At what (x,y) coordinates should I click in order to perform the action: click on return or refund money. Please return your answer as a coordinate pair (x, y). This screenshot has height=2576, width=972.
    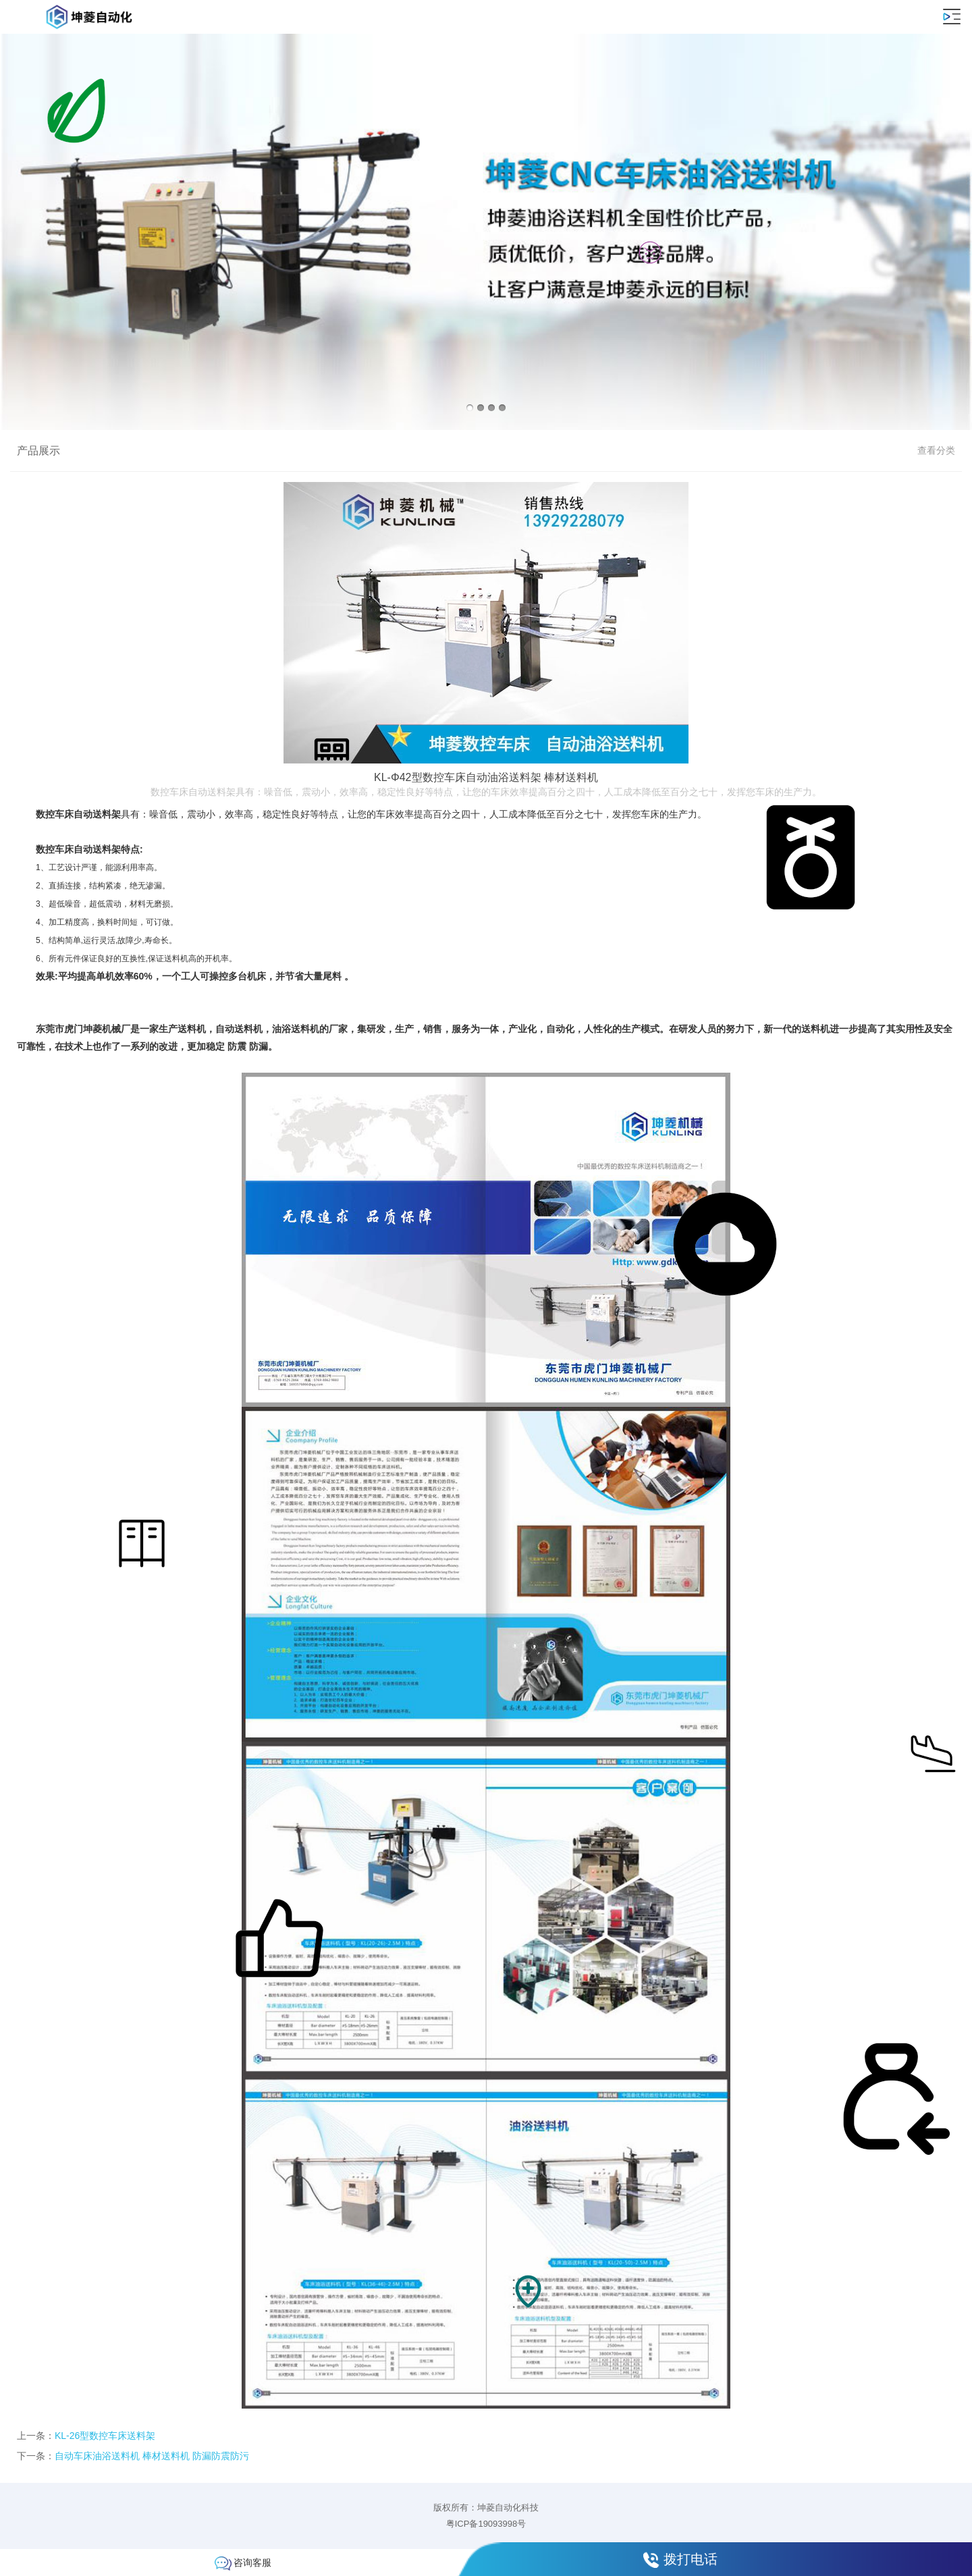
    Looking at the image, I should click on (891, 2096).